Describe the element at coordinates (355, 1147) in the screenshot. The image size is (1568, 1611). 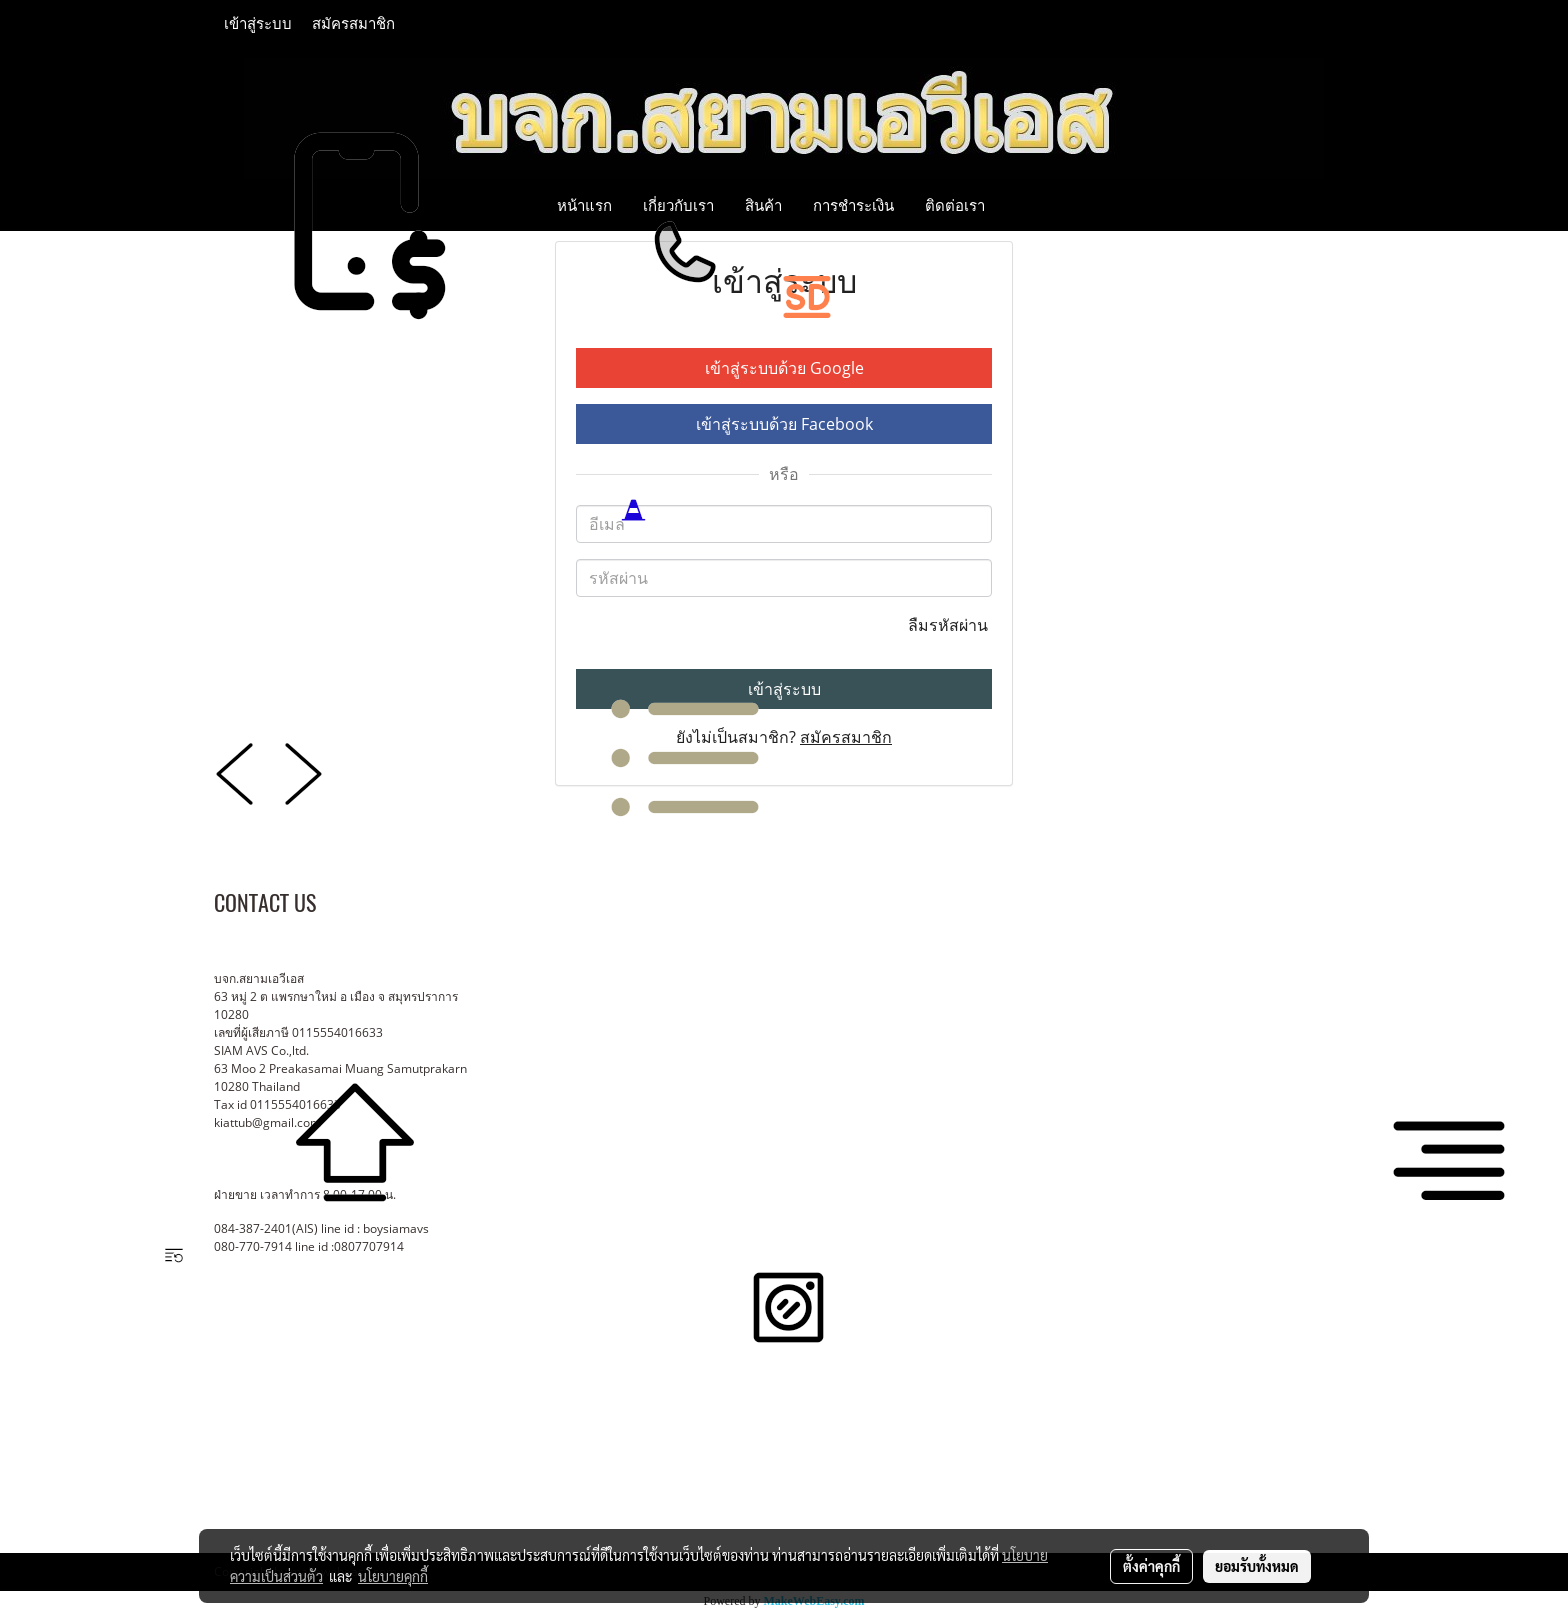
I see `upload a file or document` at that location.